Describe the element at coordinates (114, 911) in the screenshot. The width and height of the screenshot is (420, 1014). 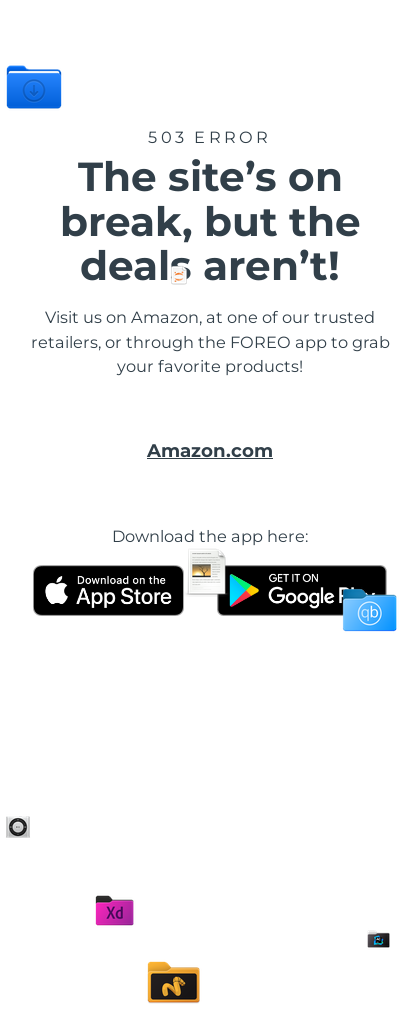
I see `open folder containing Adobe XD project files` at that location.